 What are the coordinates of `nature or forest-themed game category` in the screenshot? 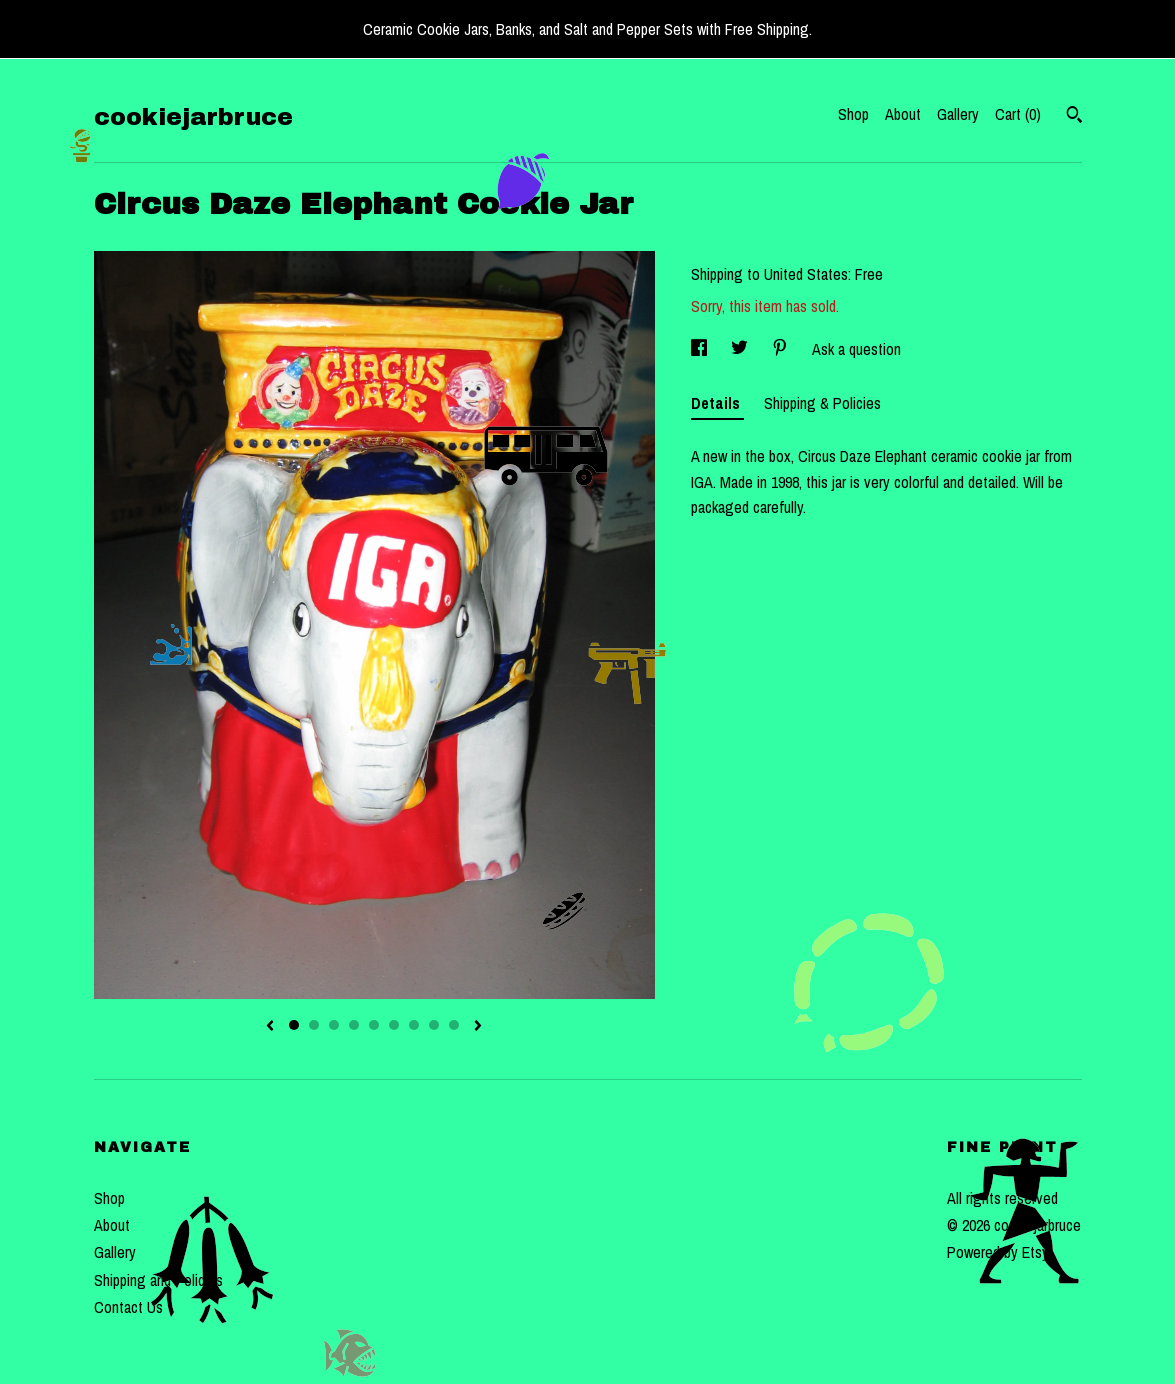 It's located at (522, 181).